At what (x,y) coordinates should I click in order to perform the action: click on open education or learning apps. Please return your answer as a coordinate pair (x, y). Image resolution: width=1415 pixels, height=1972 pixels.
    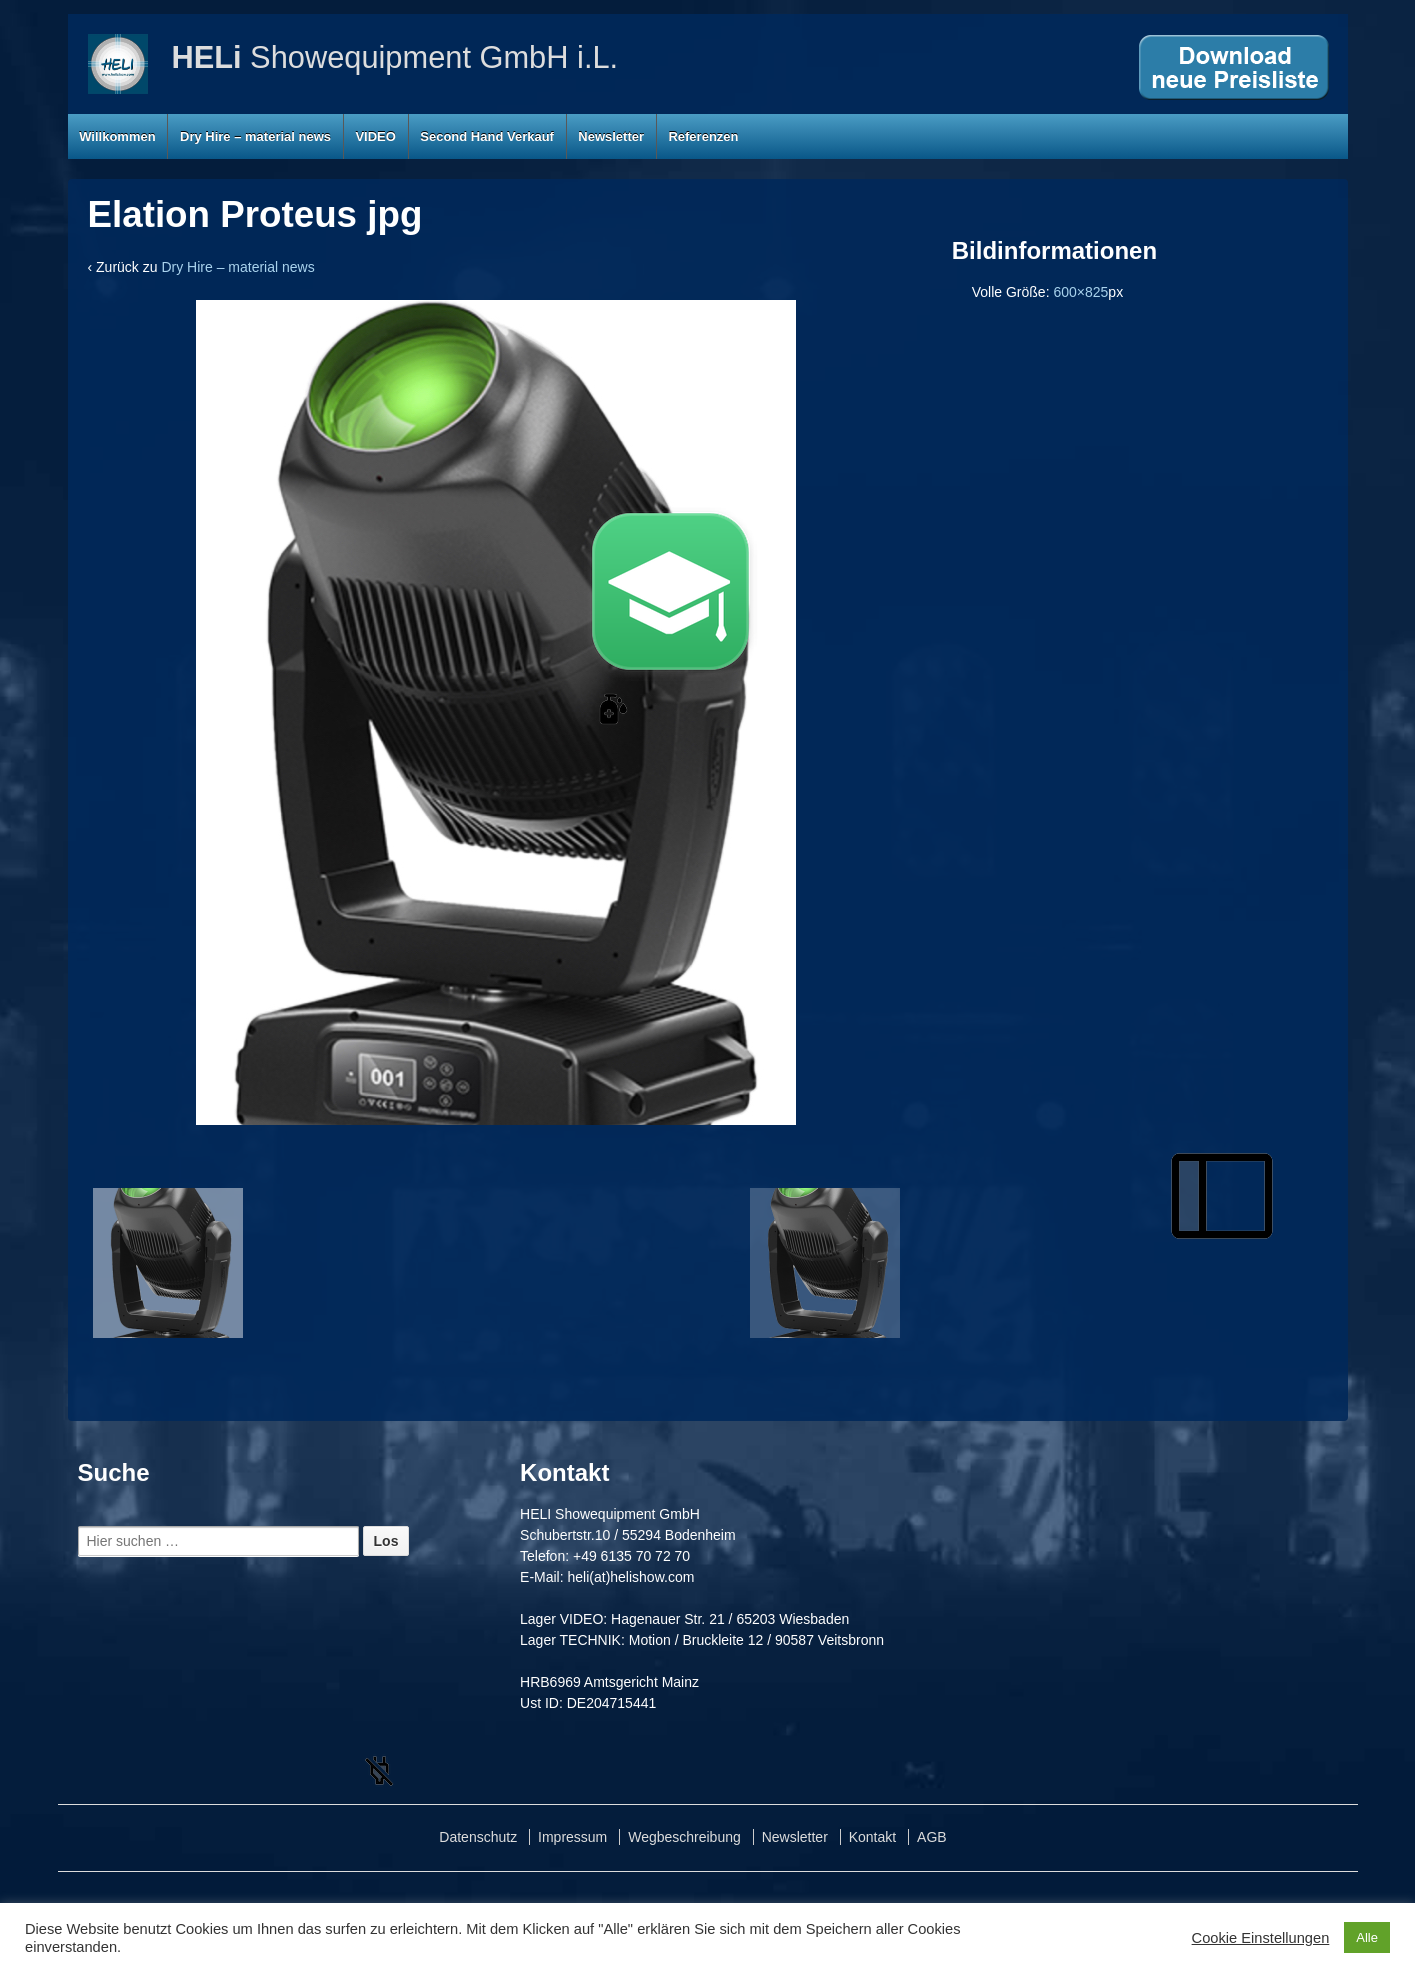
    Looking at the image, I should click on (670, 591).